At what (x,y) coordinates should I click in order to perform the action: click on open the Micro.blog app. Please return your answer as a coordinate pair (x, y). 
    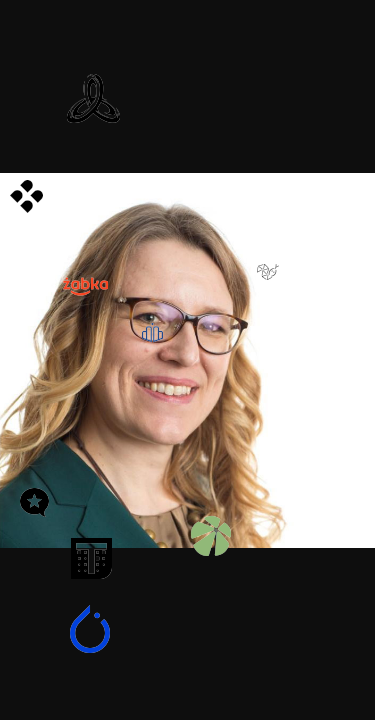
    Looking at the image, I should click on (34, 502).